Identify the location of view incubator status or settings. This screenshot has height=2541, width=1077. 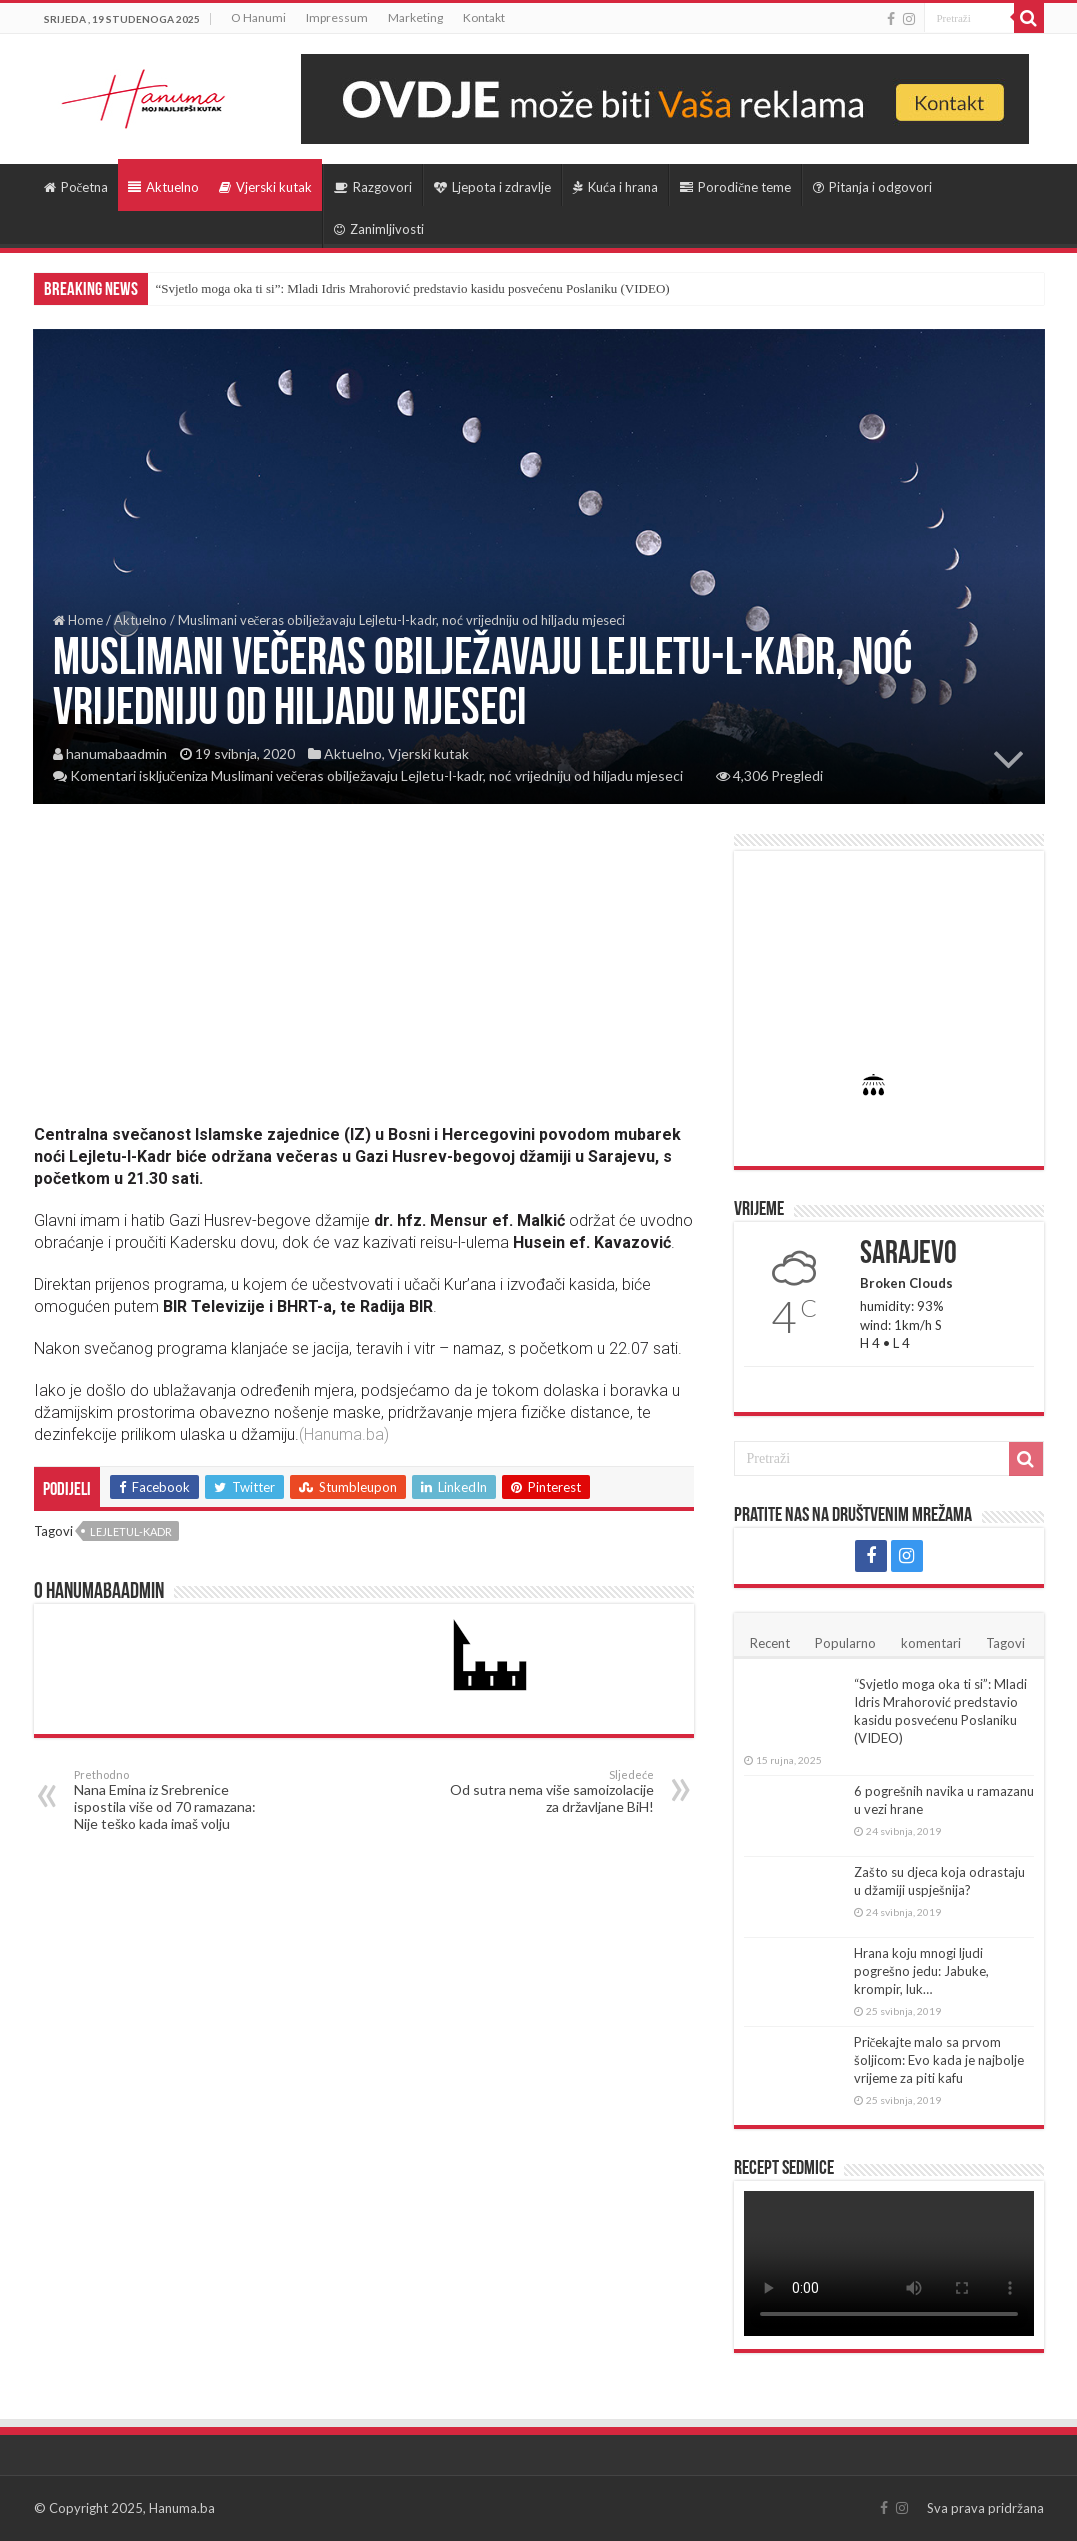
(873, 1084).